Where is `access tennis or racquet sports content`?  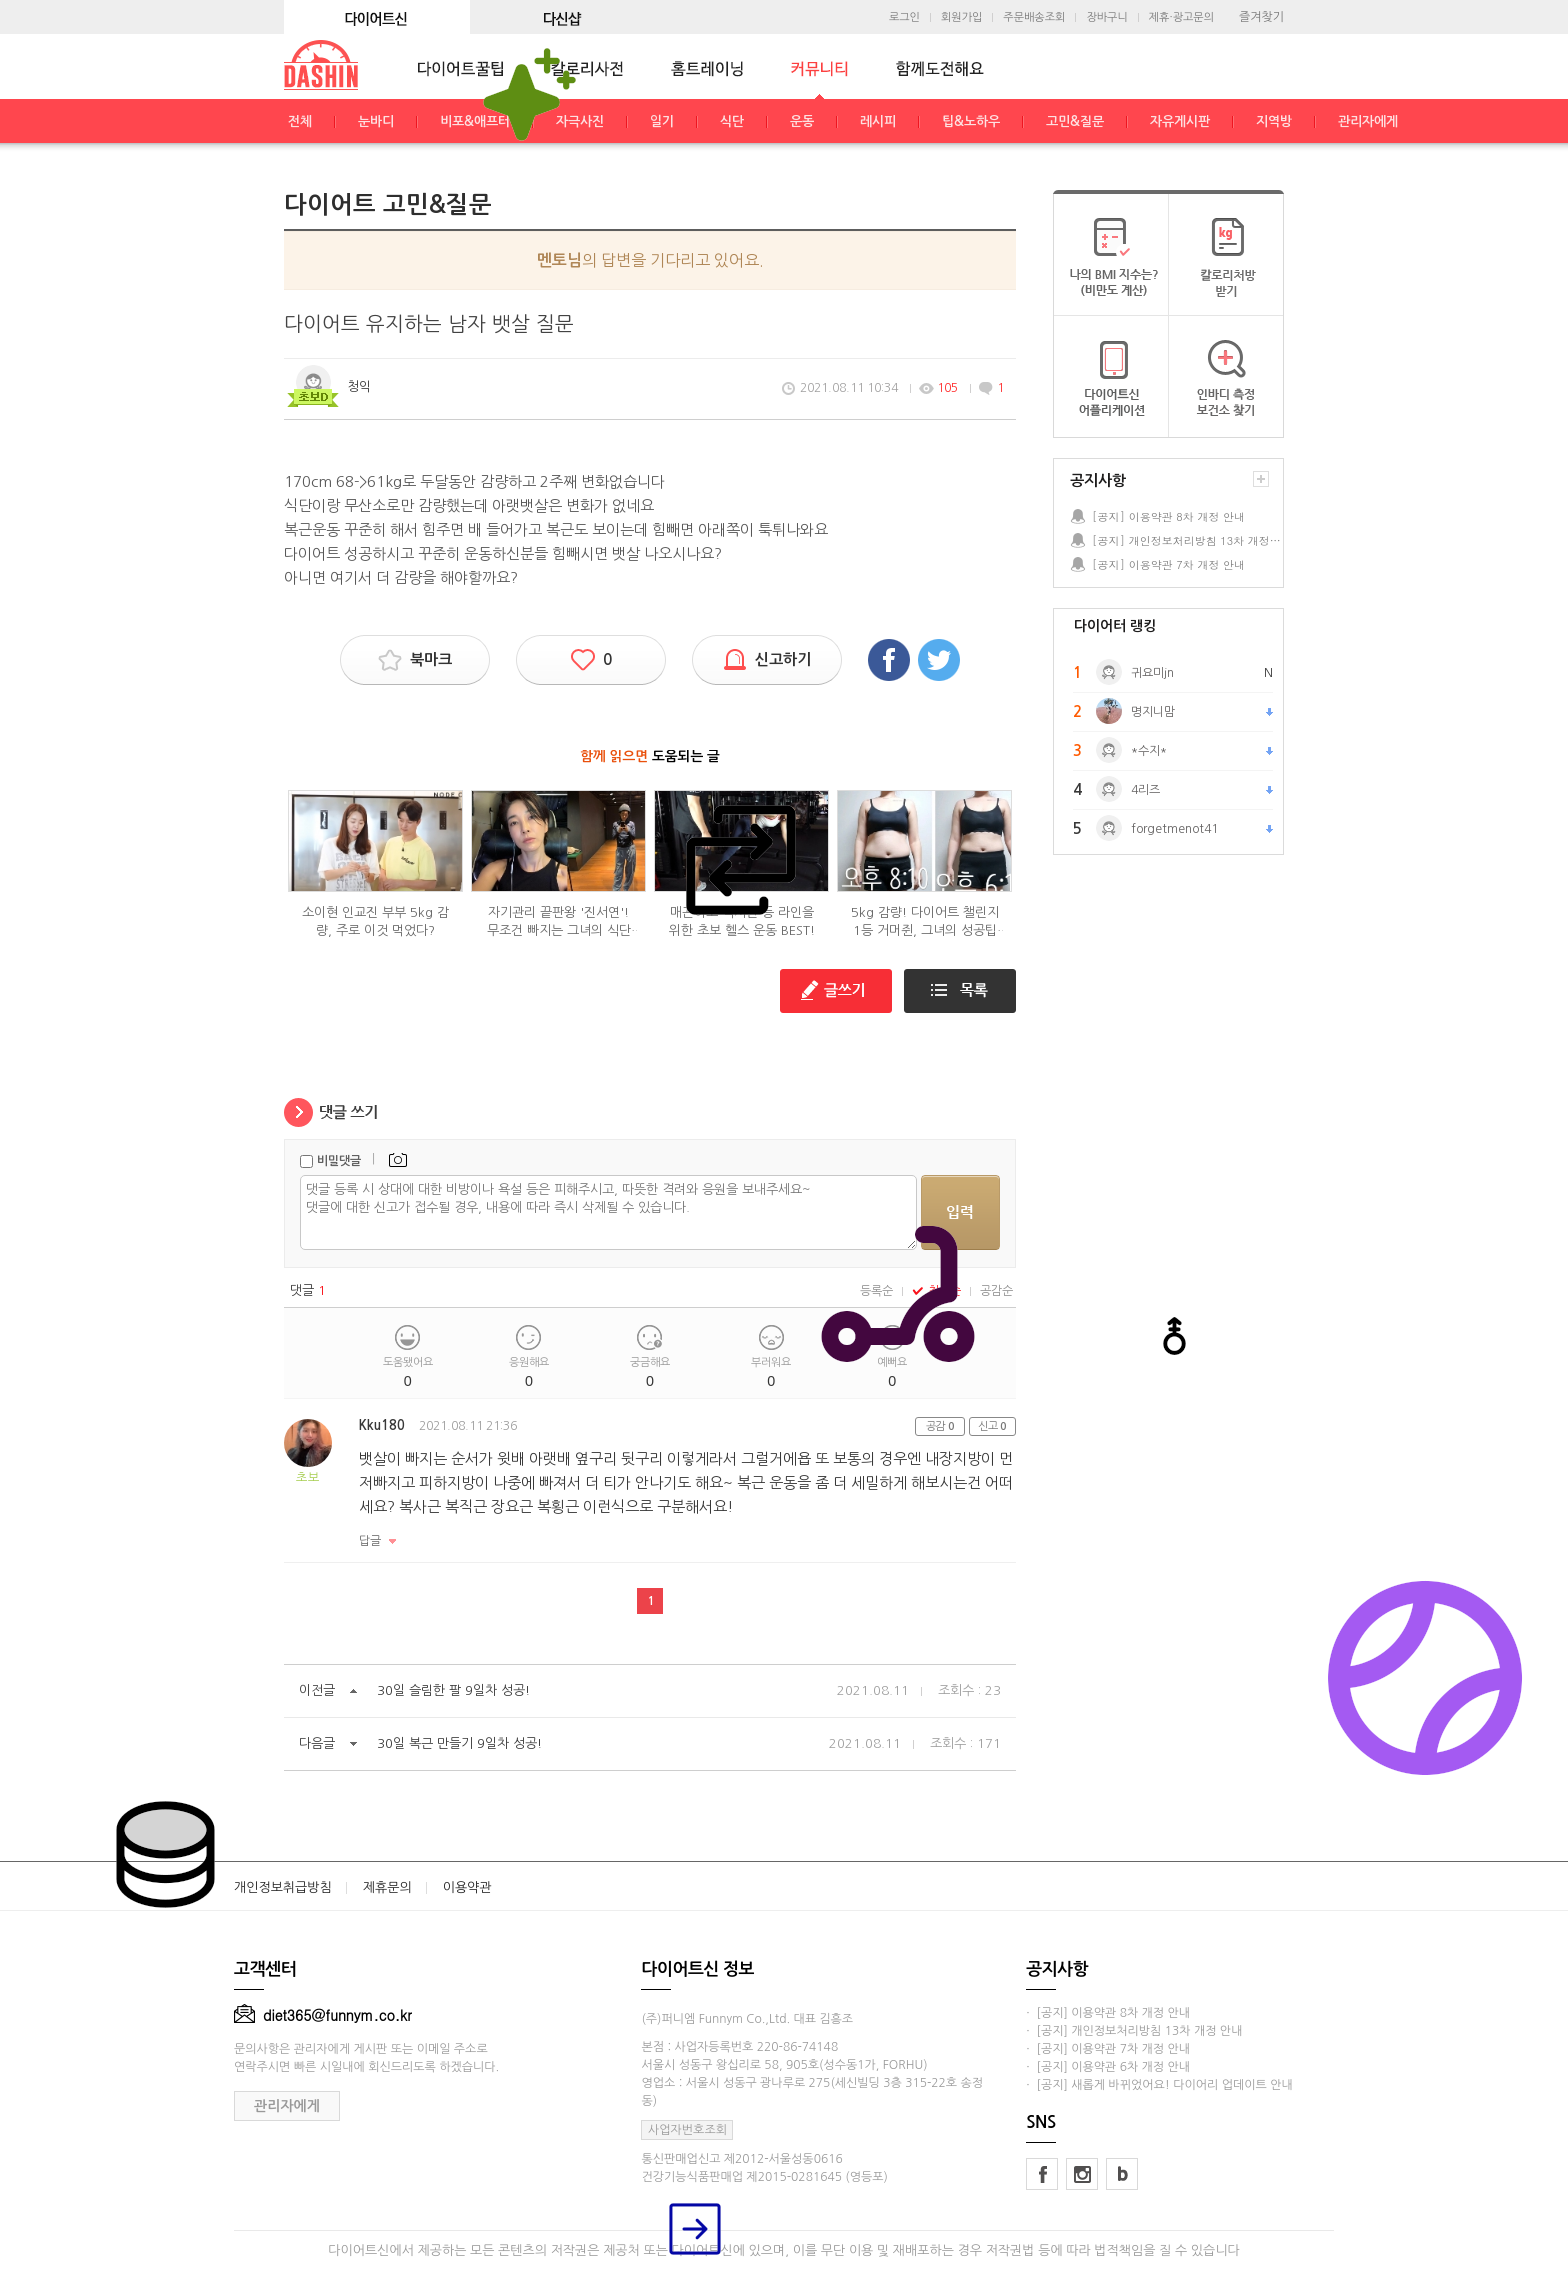
access tennis or racquet sports content is located at coordinates (1425, 1678).